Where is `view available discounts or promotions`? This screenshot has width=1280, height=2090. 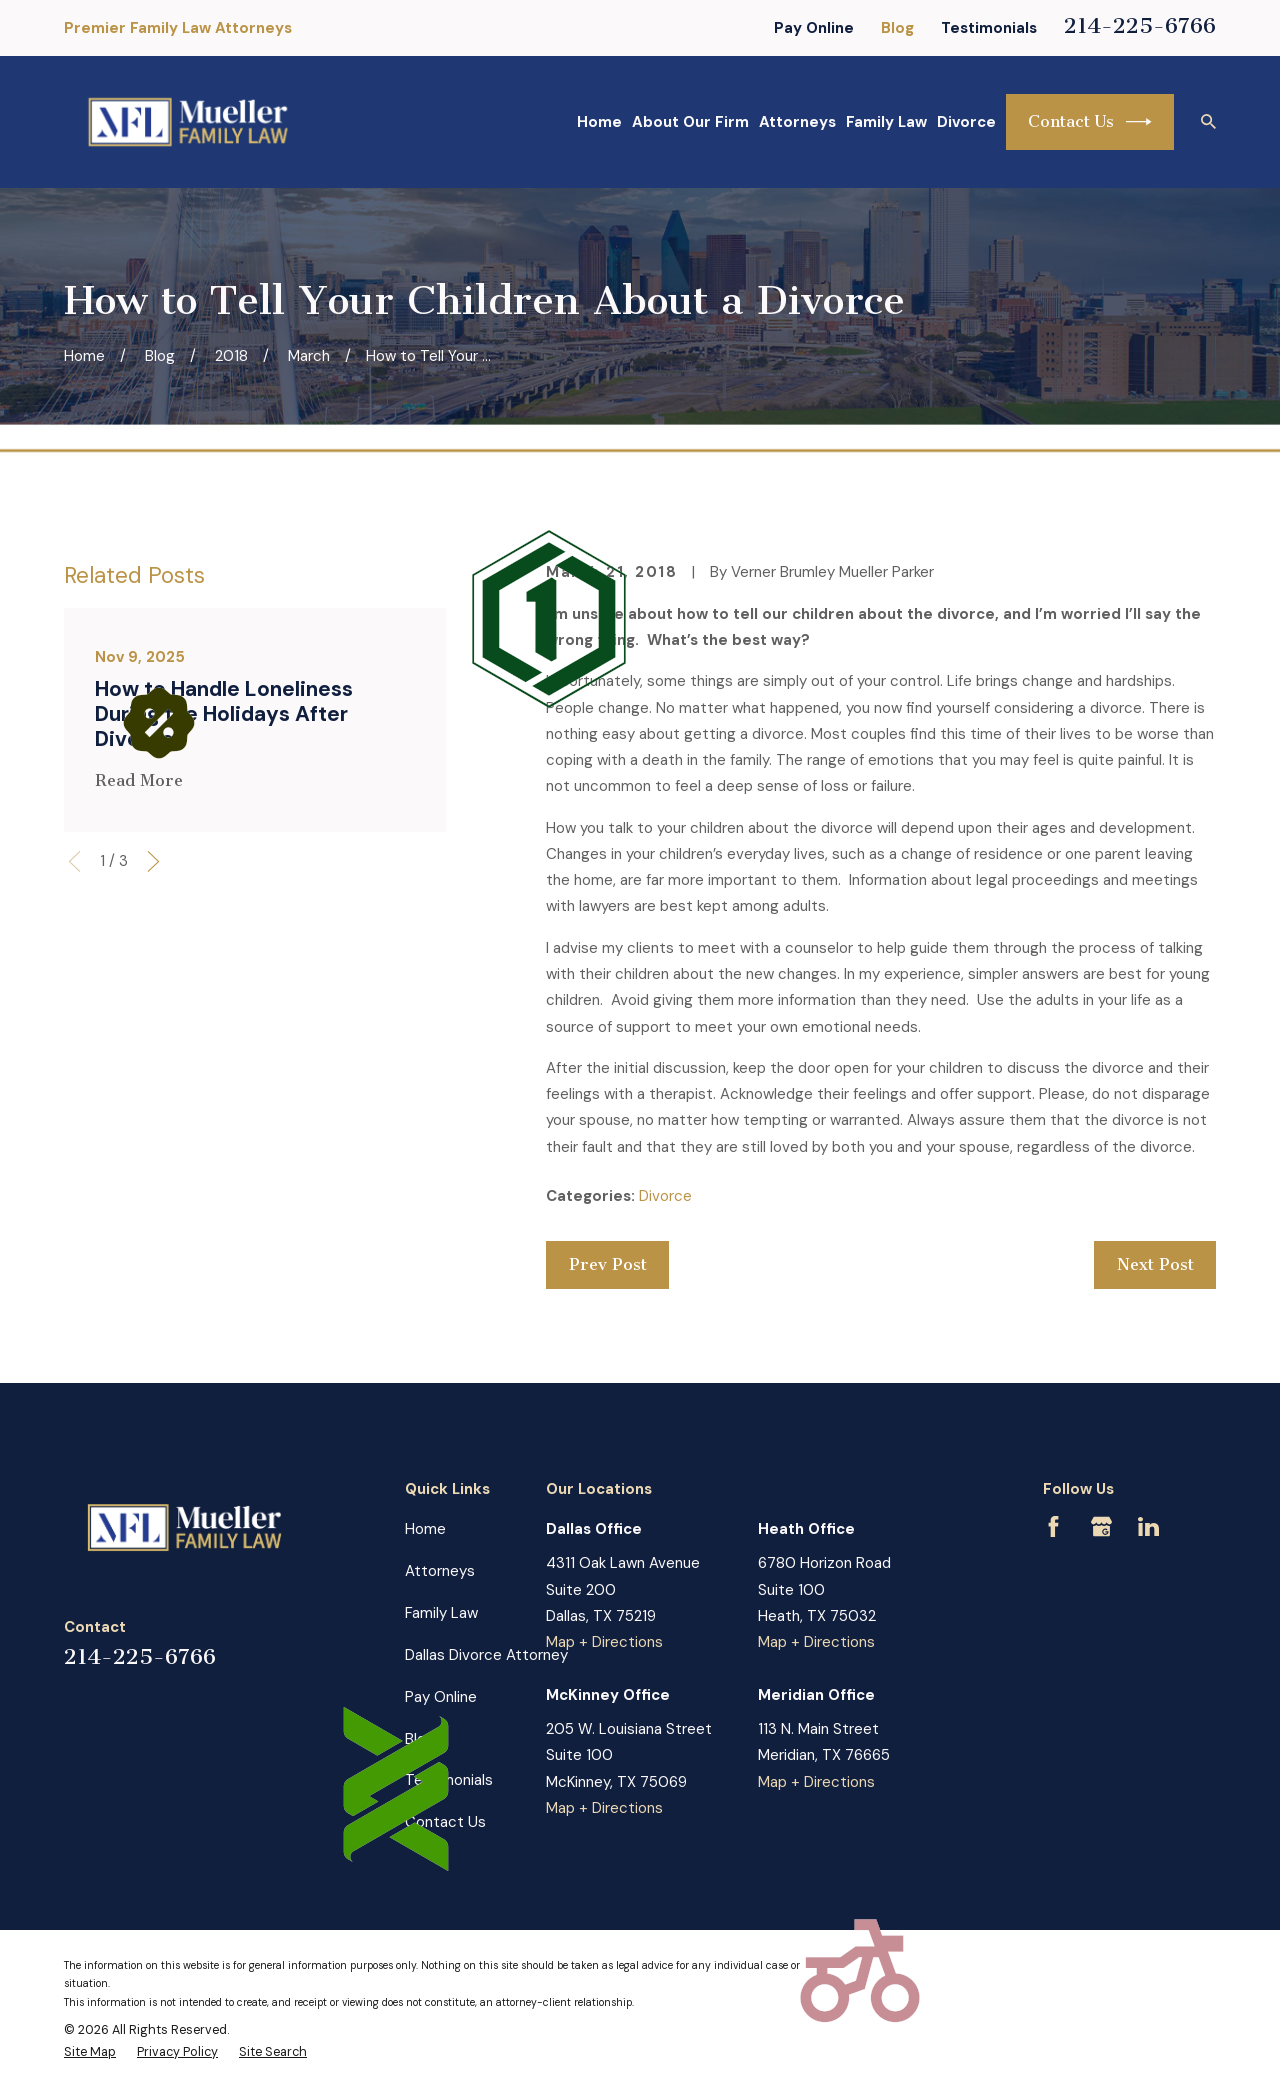
view available discounts or promotions is located at coordinates (159, 723).